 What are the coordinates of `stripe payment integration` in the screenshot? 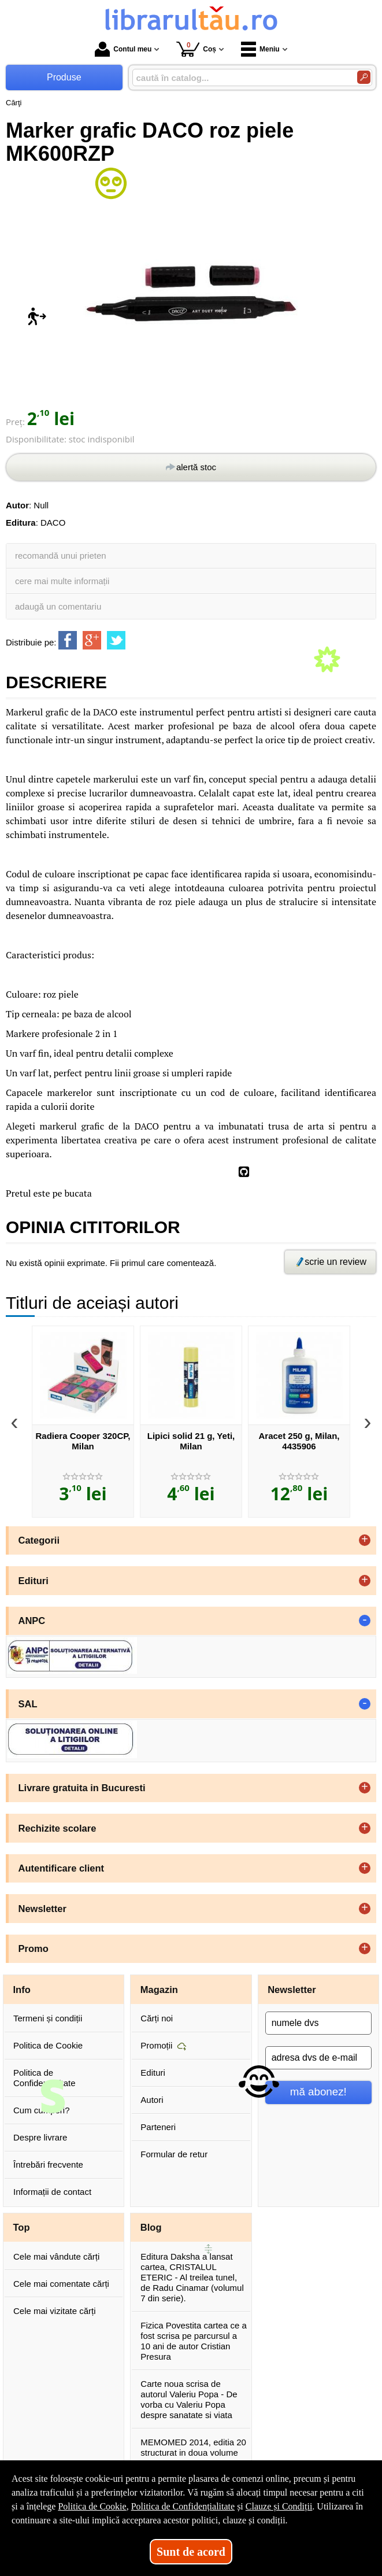 It's located at (53, 2096).